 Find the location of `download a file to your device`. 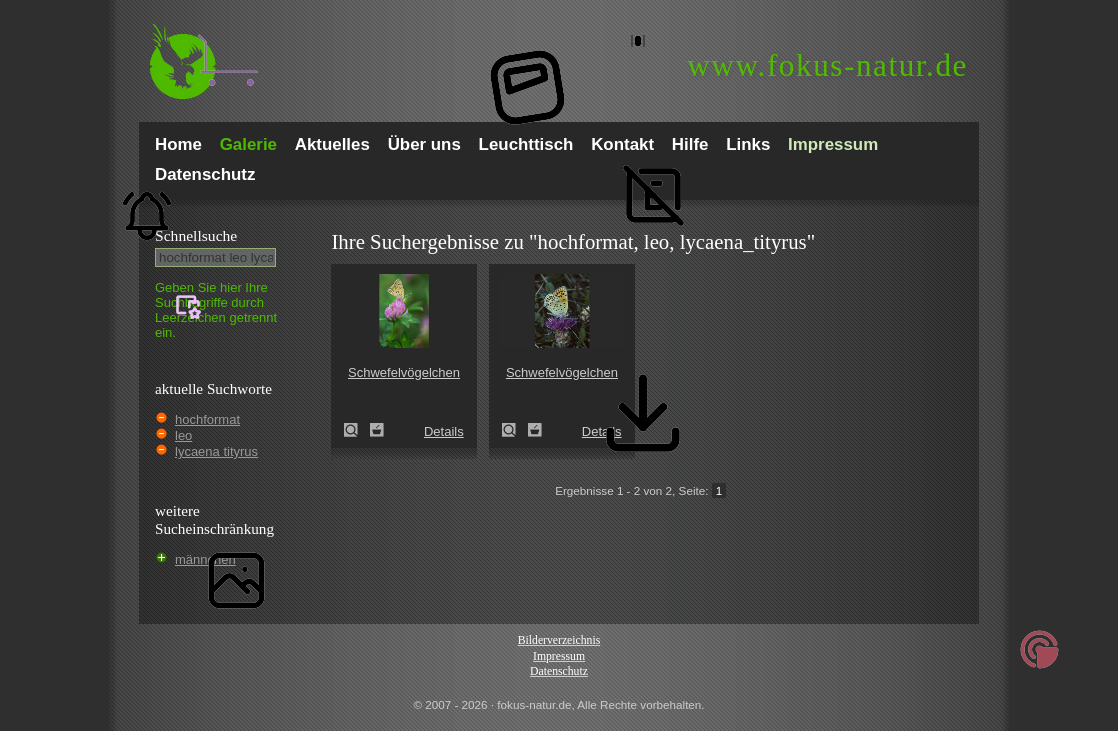

download a file to your device is located at coordinates (643, 411).